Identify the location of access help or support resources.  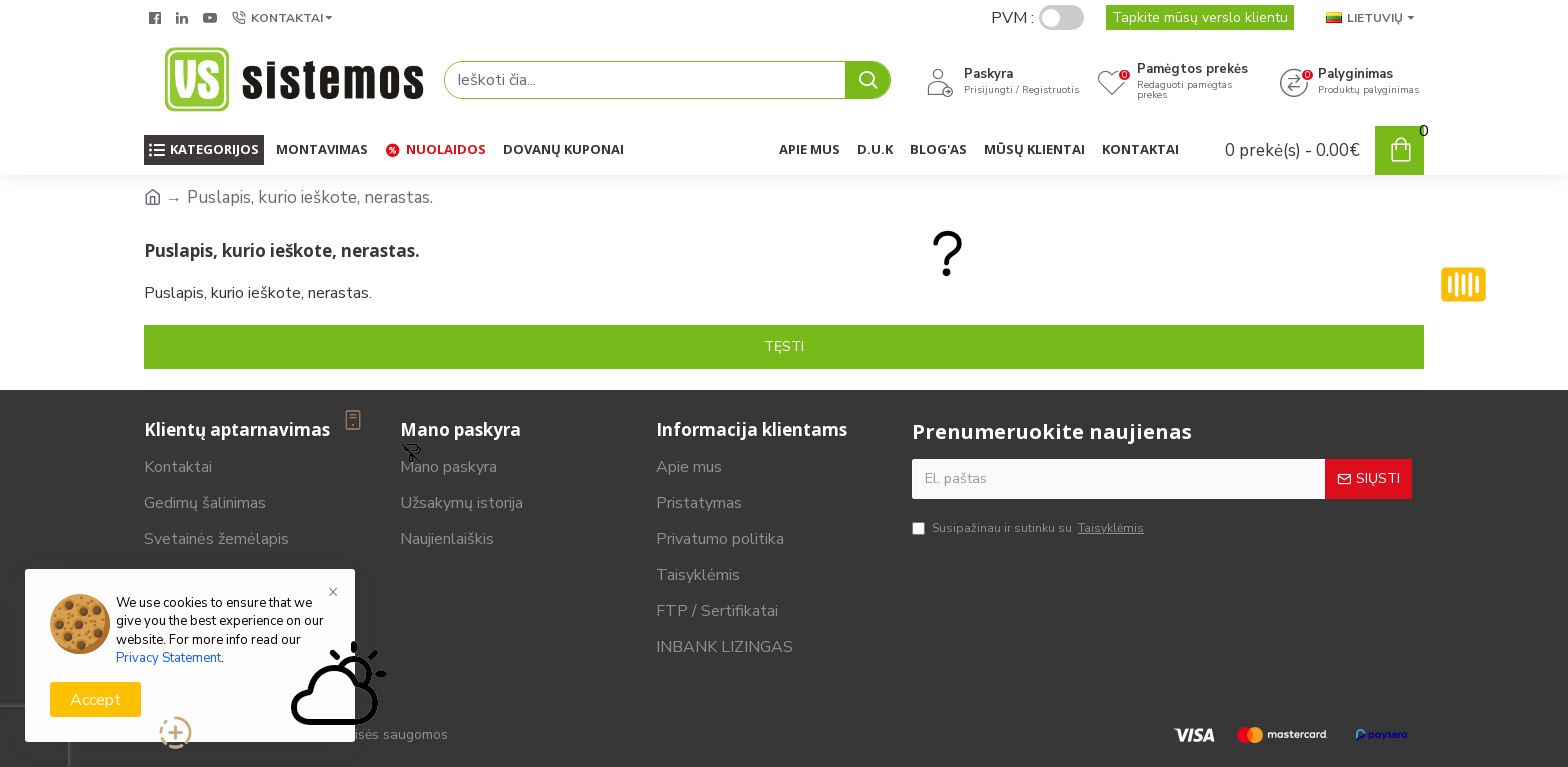
(947, 254).